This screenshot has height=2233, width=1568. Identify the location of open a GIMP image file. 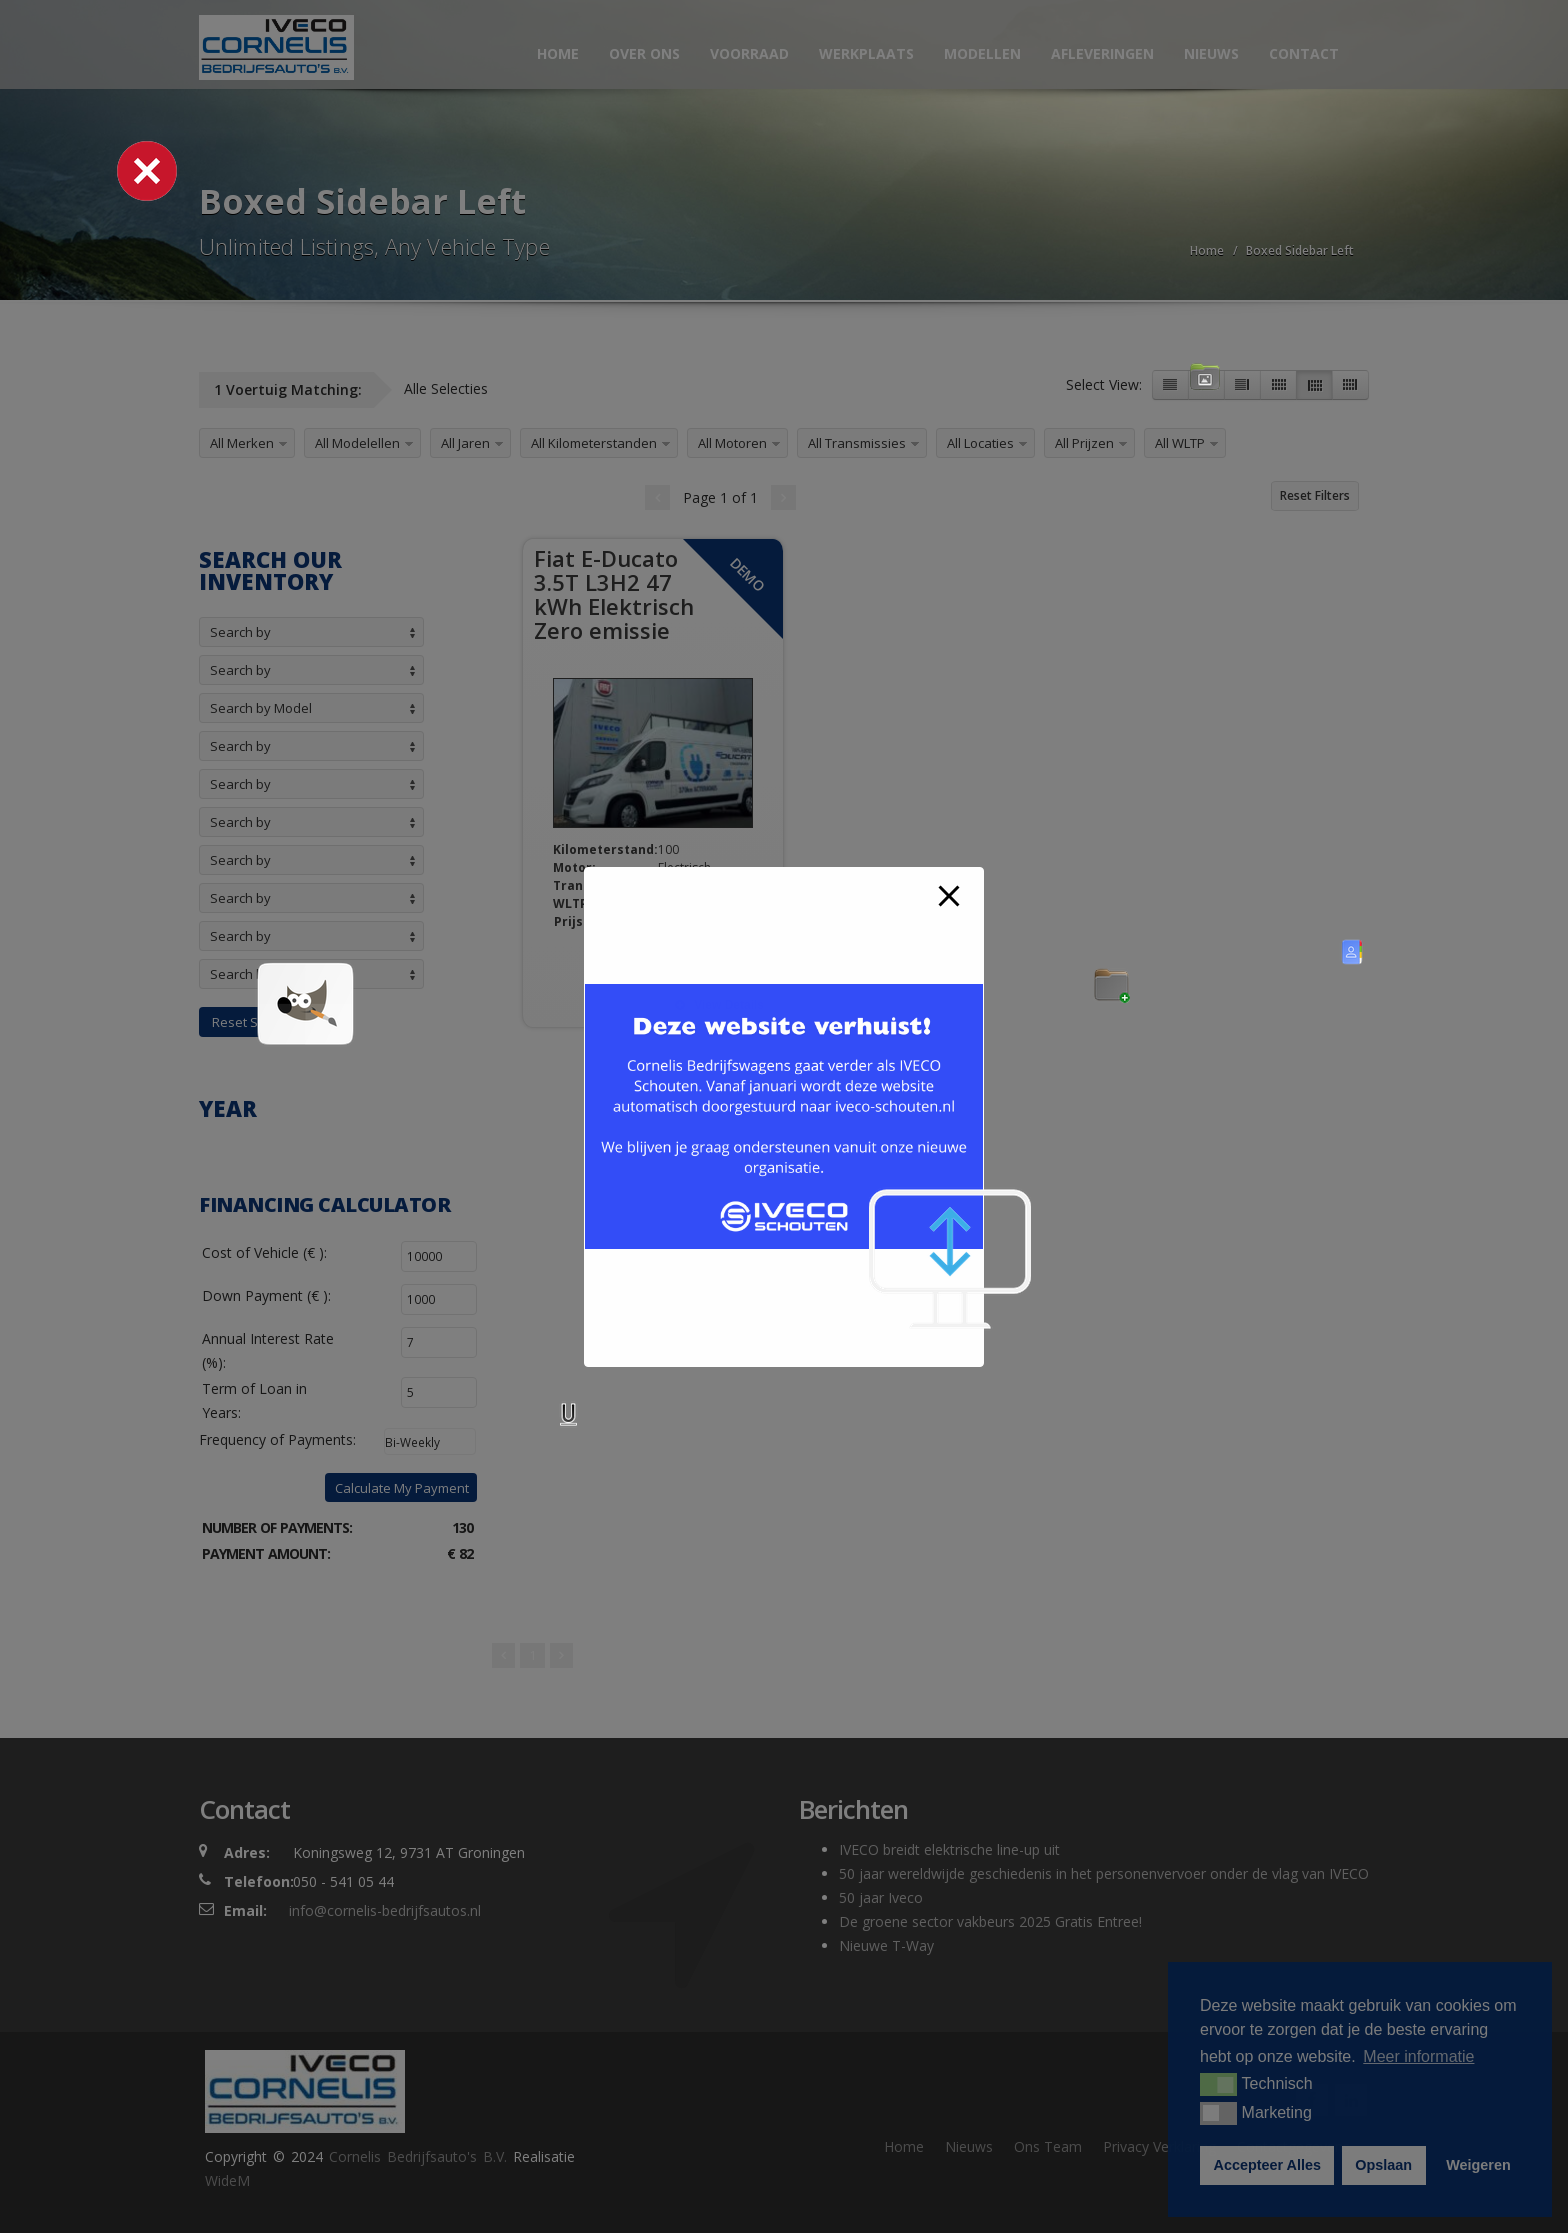
(305, 1000).